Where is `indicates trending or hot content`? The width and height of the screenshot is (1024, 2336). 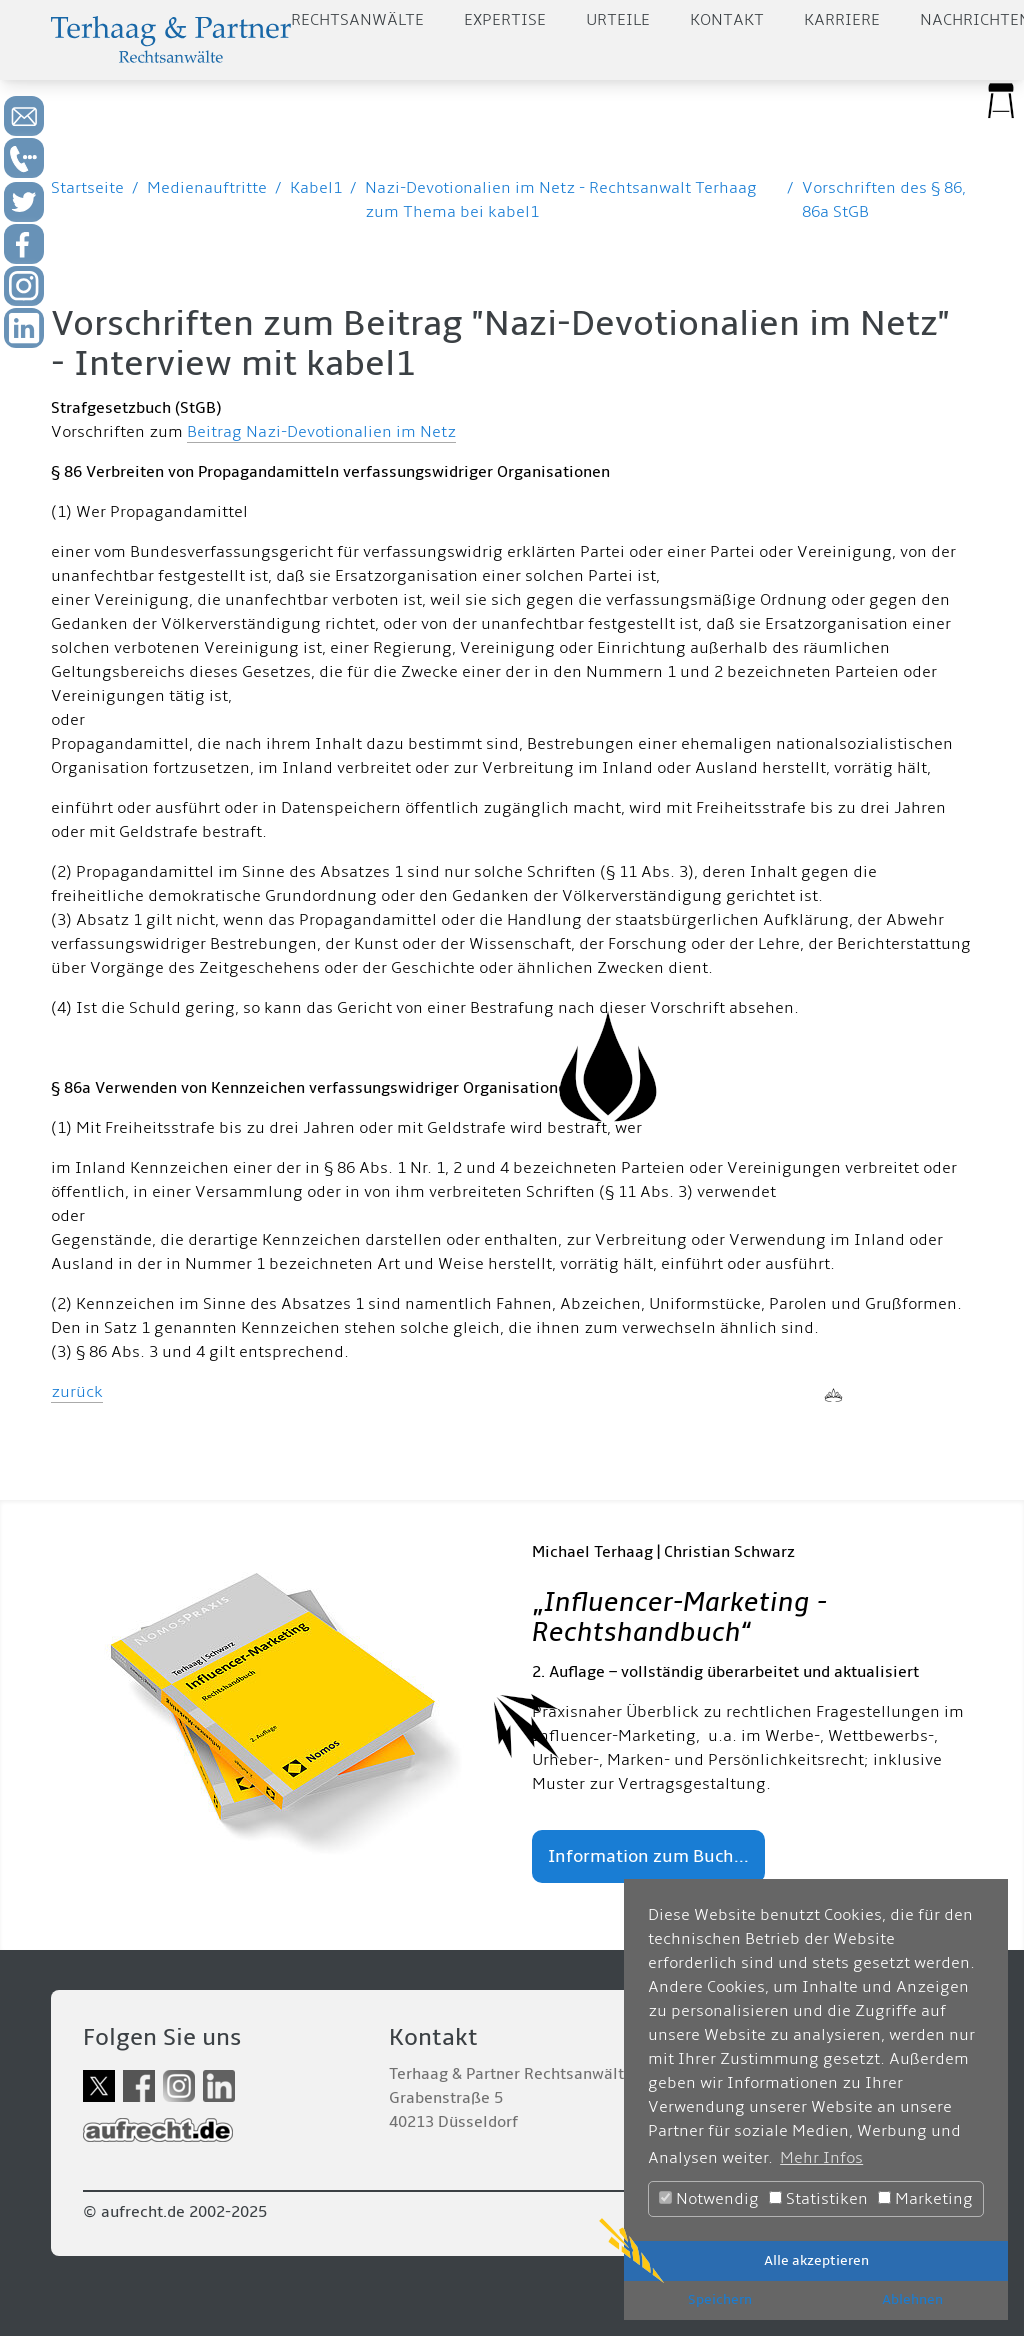
indicates trending or hot content is located at coordinates (608, 1066).